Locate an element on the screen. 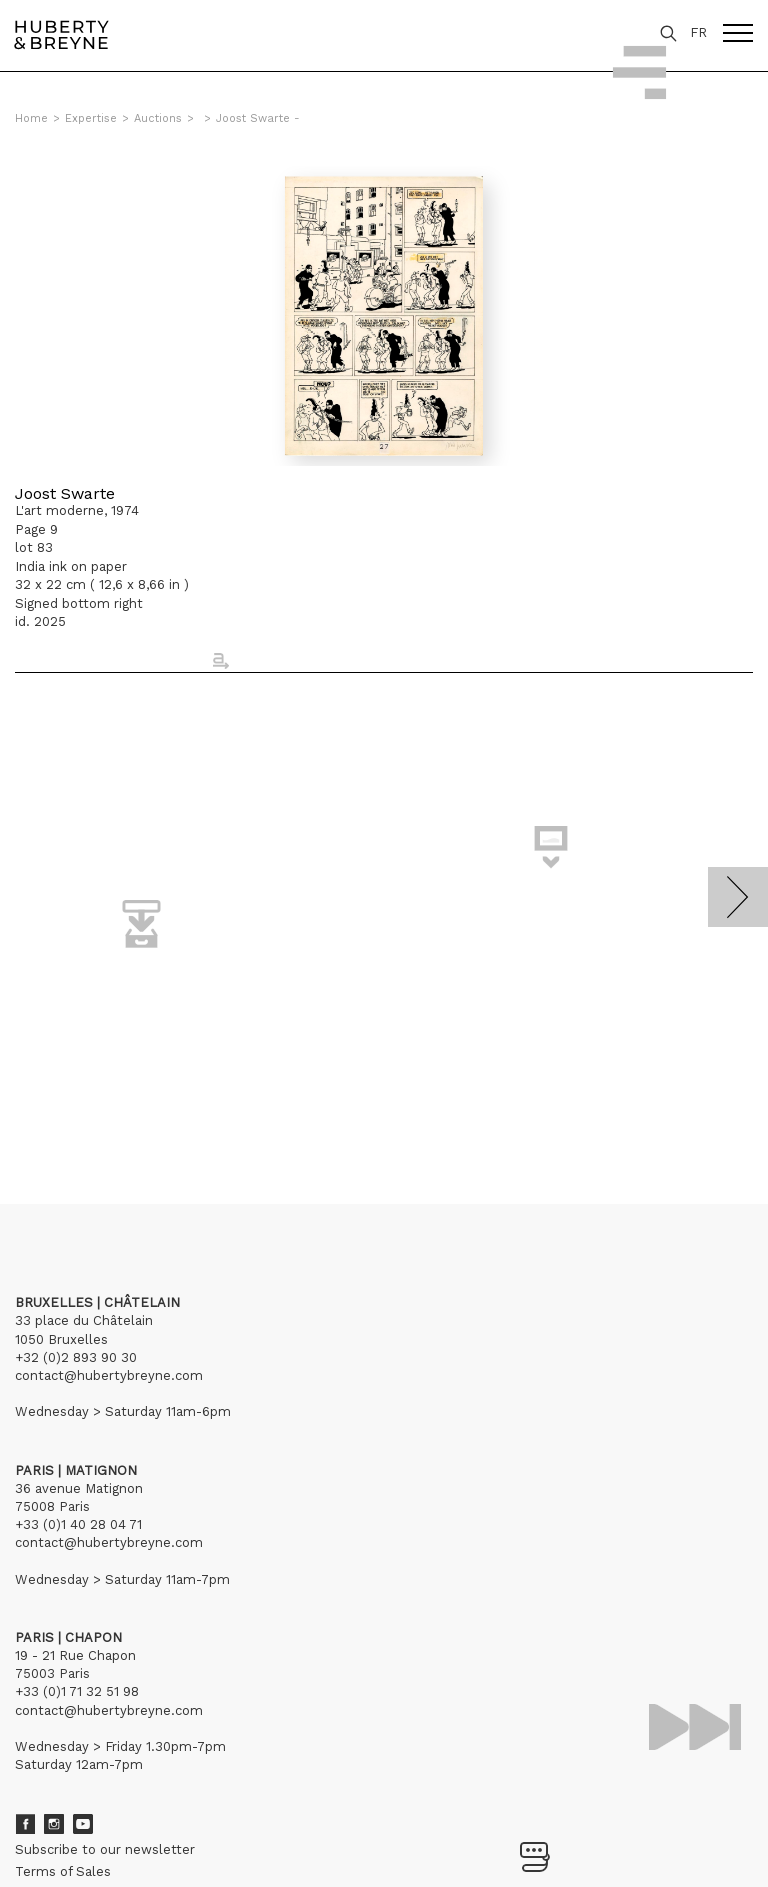 The height and width of the screenshot is (1887, 768). align text to the right margin is located at coordinates (639, 72).